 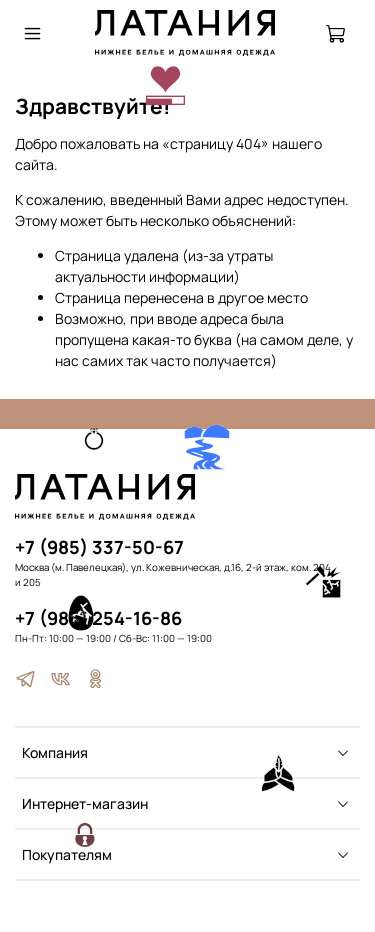 I want to click on lock or secure this item, so click(x=85, y=835).